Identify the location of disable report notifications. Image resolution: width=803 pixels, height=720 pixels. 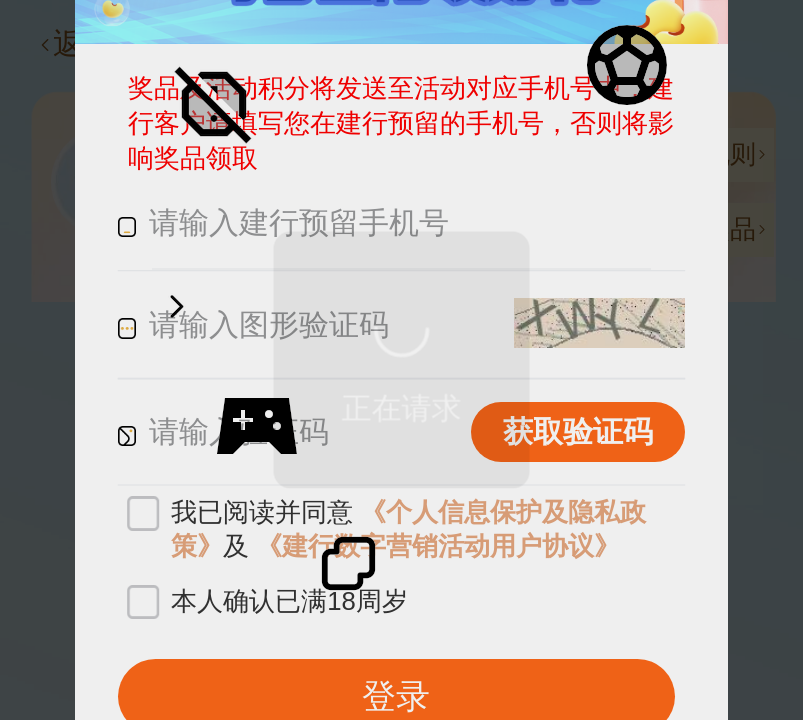
(214, 104).